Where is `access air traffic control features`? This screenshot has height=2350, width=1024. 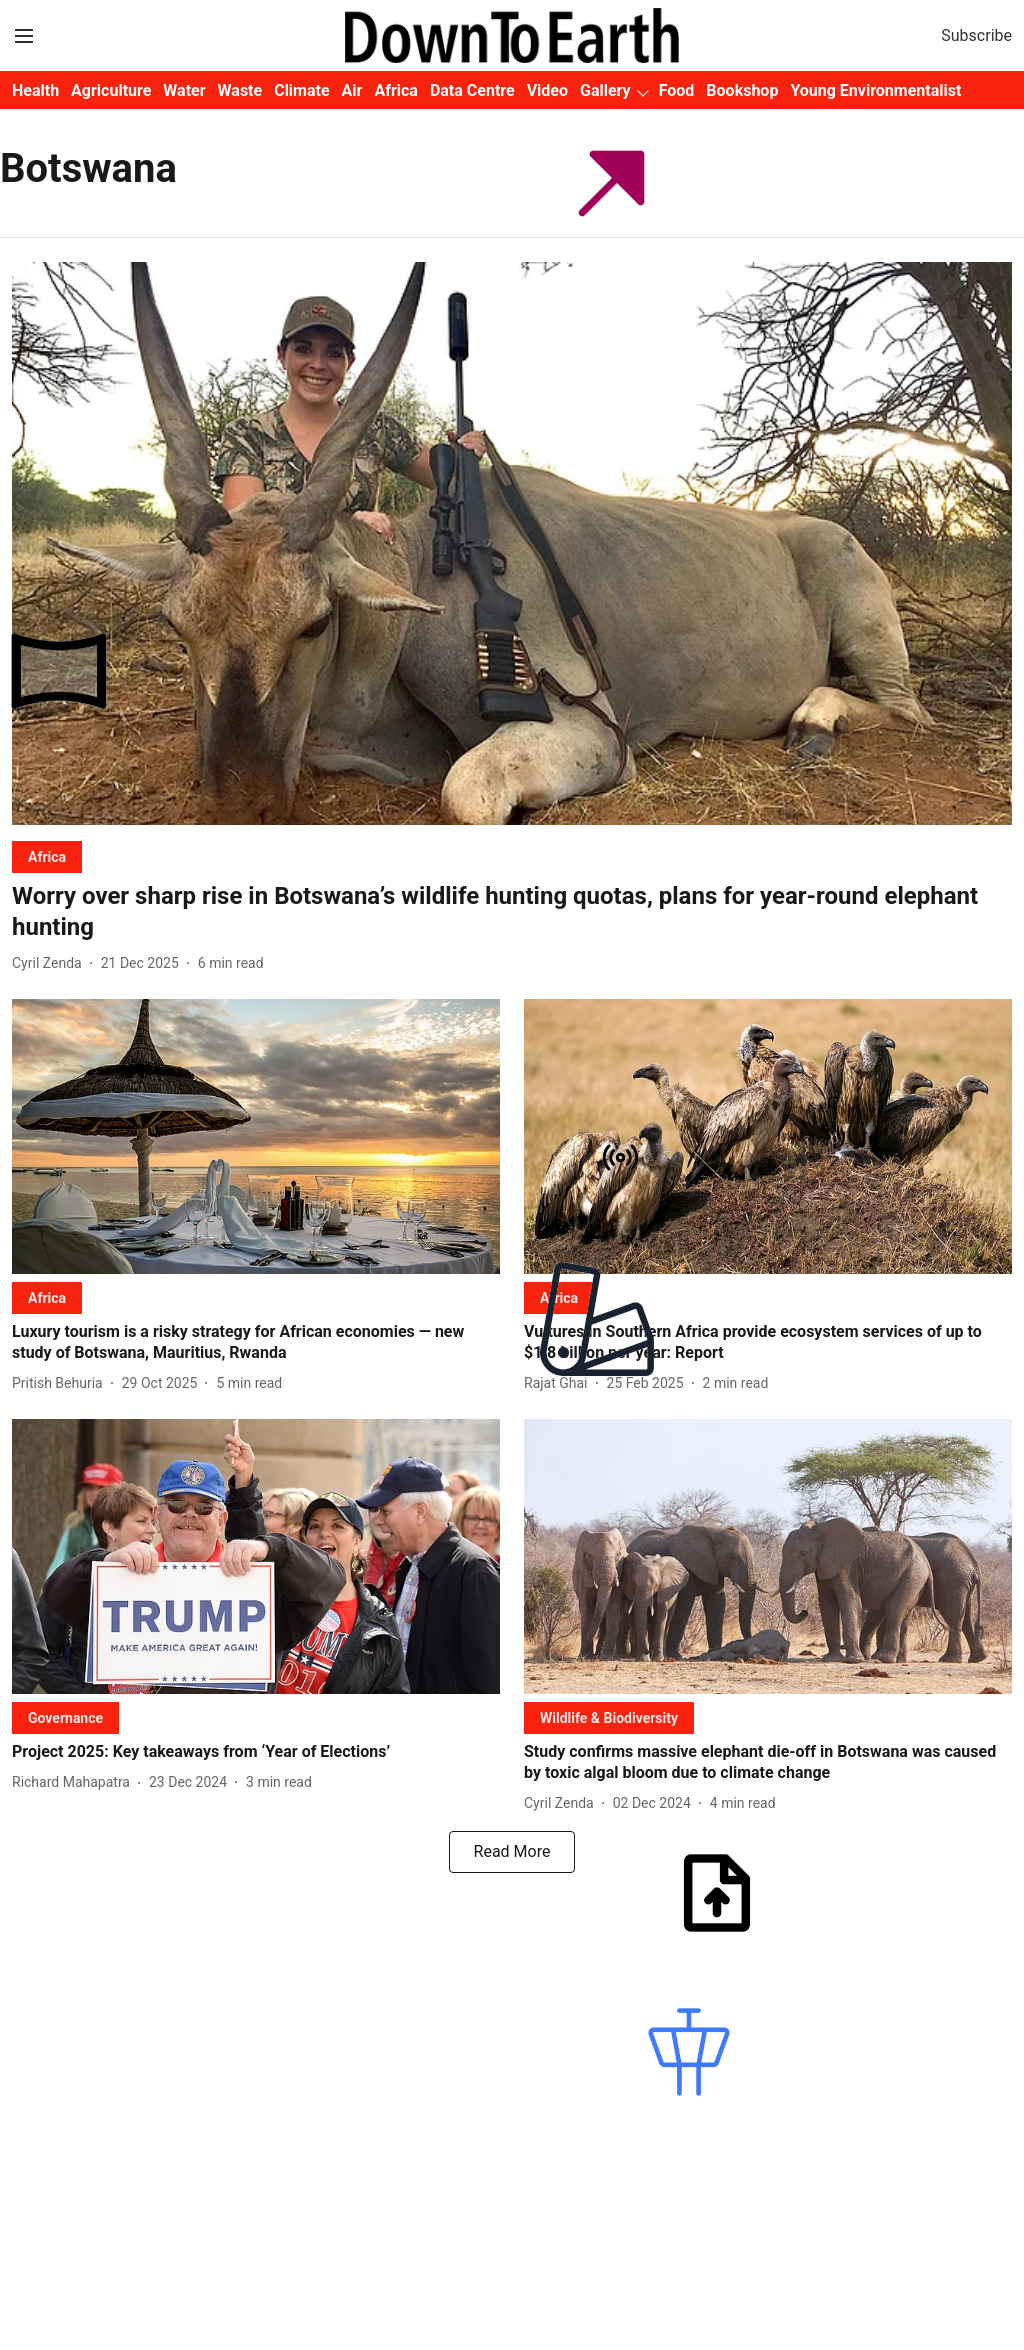
access air traffic control features is located at coordinates (689, 2052).